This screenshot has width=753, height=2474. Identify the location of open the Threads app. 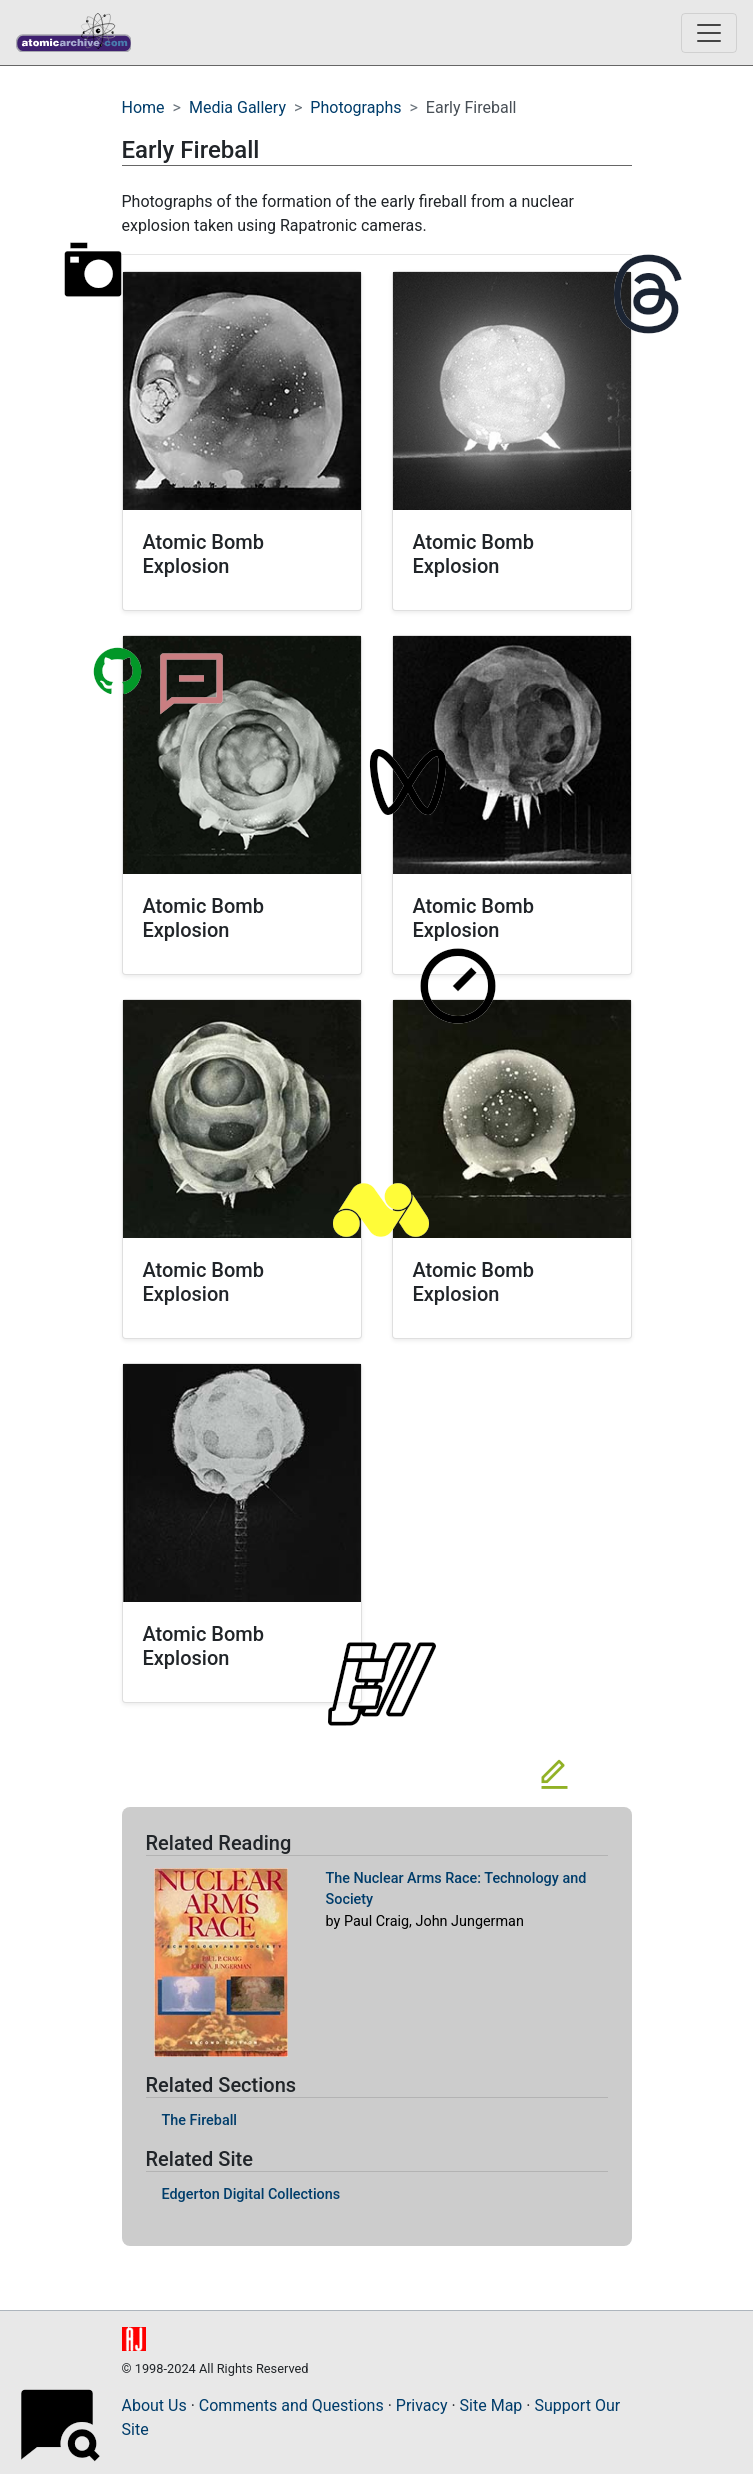
(648, 294).